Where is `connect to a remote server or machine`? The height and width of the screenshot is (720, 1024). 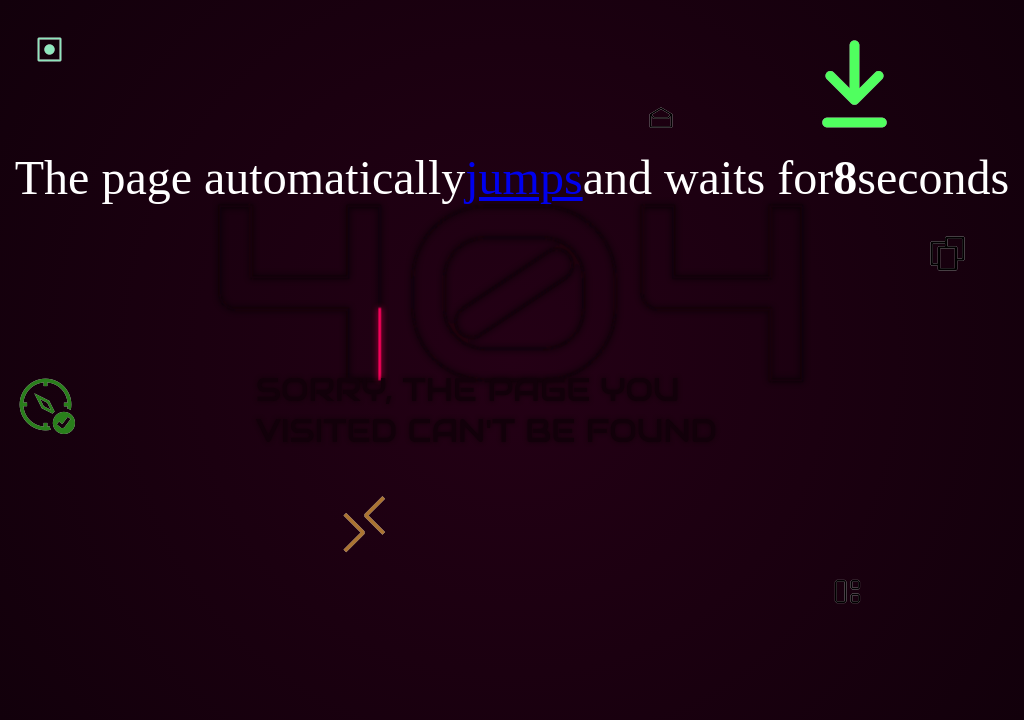 connect to a remote server or machine is located at coordinates (364, 525).